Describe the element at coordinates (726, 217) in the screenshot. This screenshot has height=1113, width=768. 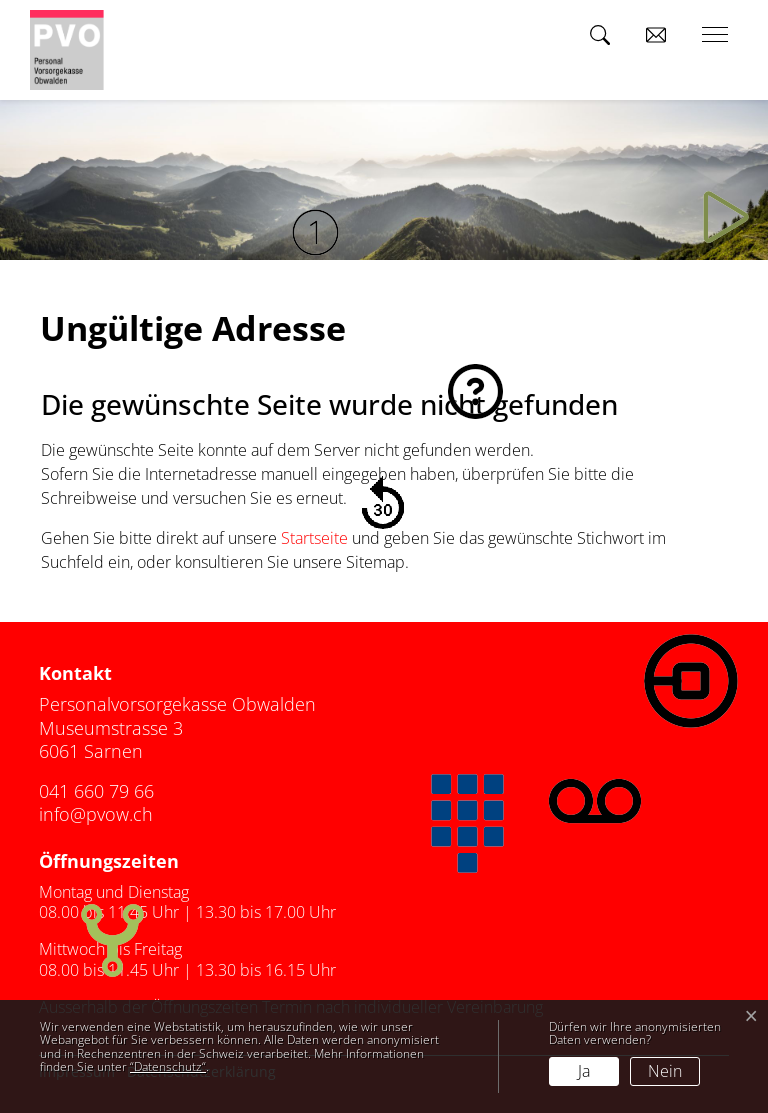
I see `start playing media` at that location.